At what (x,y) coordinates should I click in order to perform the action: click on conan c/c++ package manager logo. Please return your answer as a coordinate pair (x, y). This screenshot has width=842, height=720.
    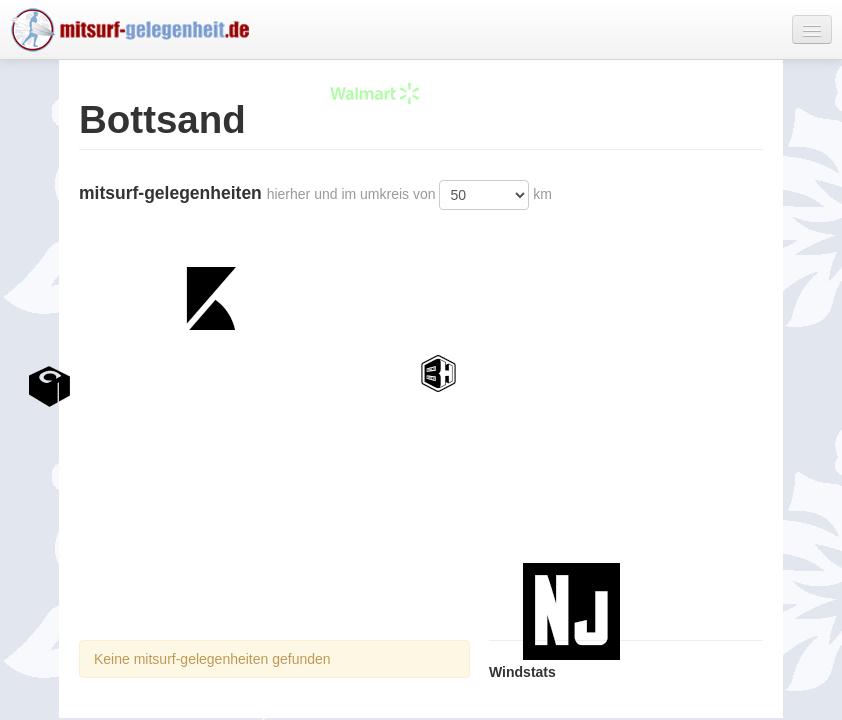
    Looking at the image, I should click on (49, 386).